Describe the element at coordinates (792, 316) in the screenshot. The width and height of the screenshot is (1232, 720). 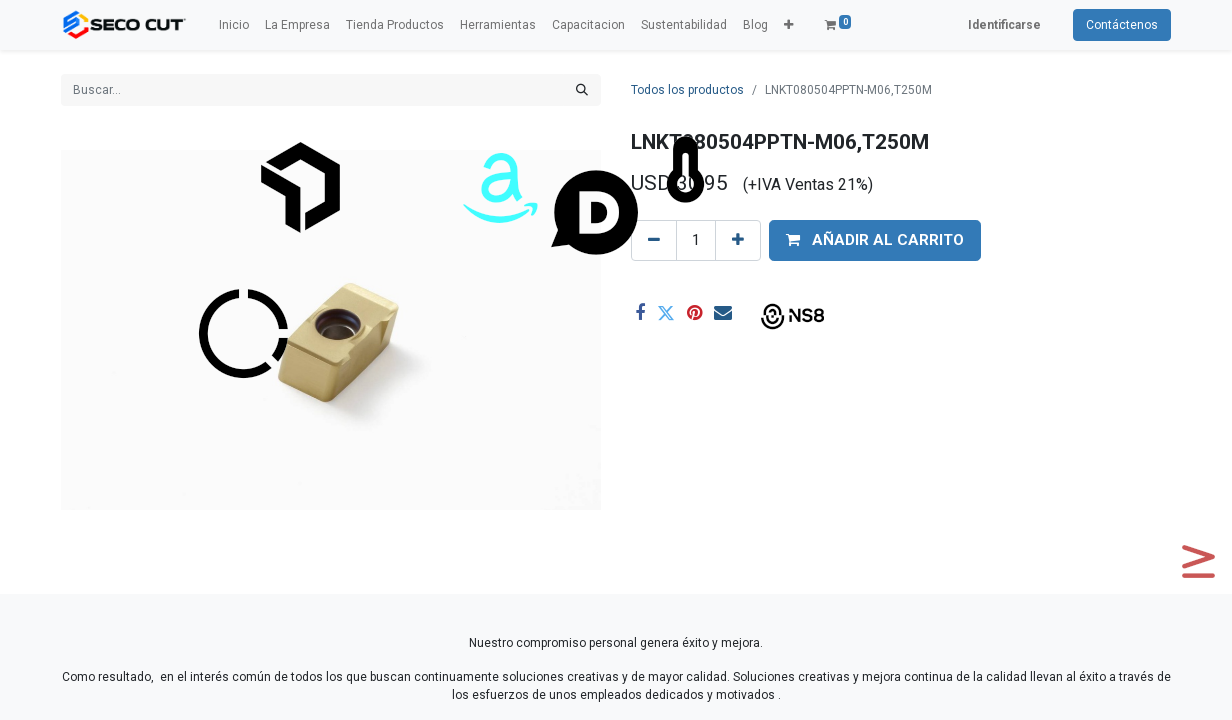
I see `NS8 brand logo` at that location.